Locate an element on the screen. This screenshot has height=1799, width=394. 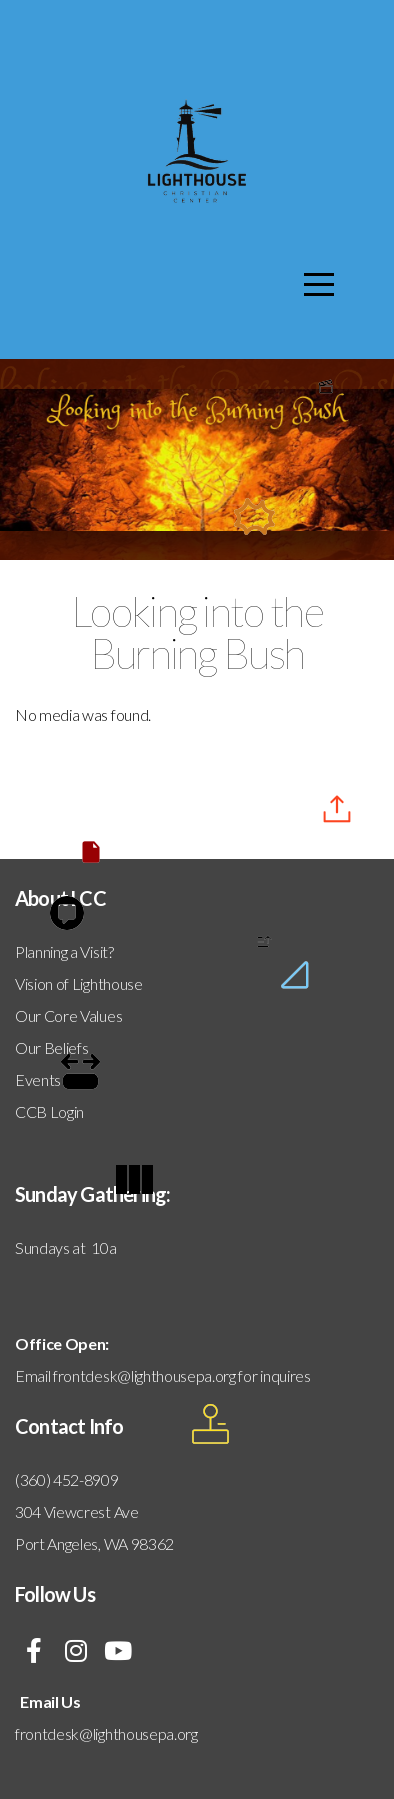
switch to column view layout is located at coordinates (133, 1180).